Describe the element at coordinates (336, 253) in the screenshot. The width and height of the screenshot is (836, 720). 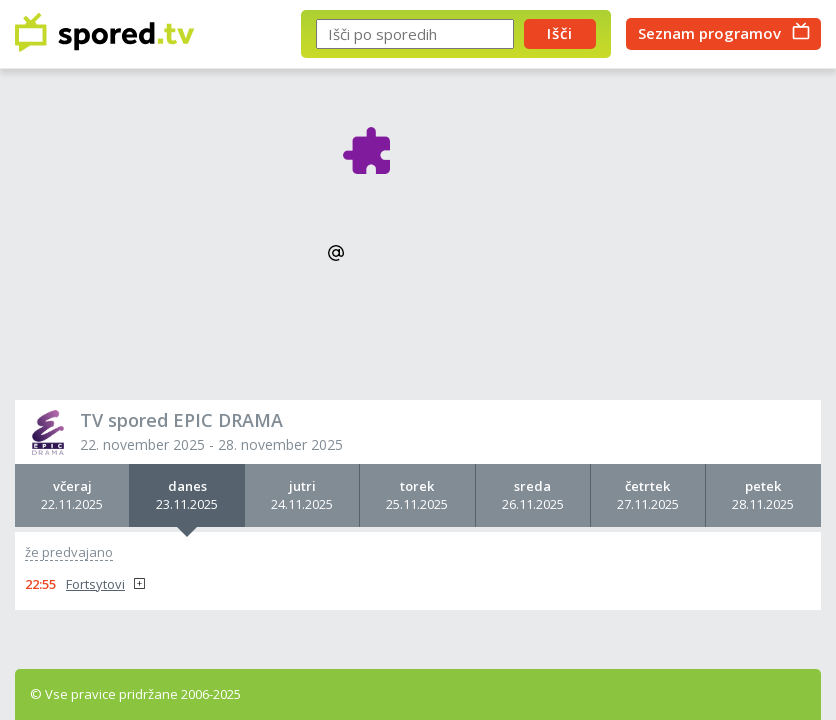
I see `mention a user in a post or comment` at that location.